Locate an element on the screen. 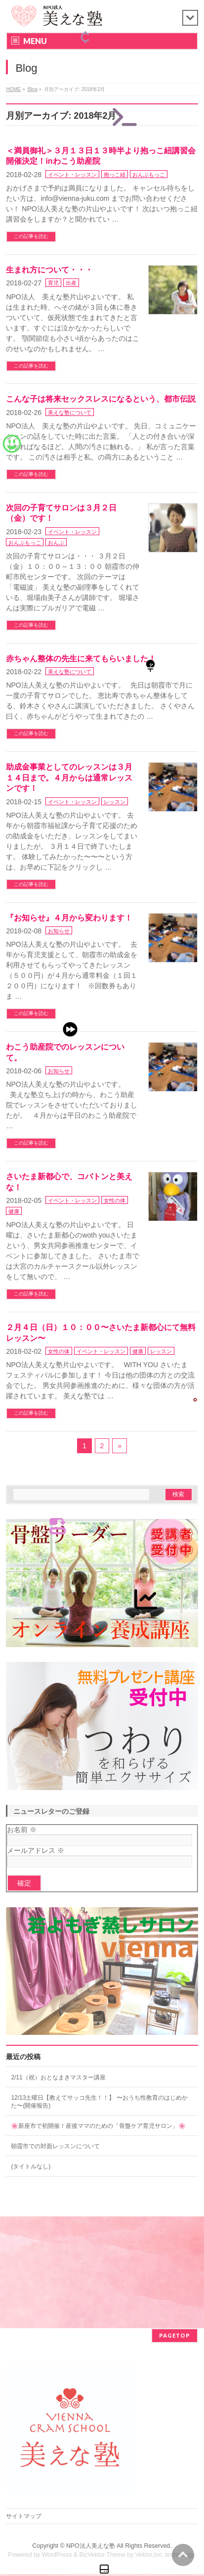  add an emoji or reaction to a message is located at coordinates (12, 444).